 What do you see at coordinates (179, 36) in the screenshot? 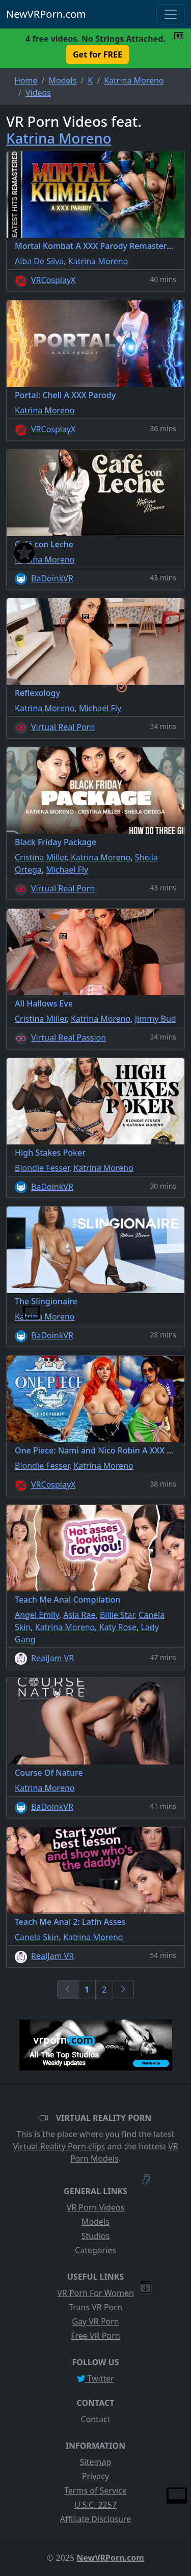
I see `view currency or payment options` at bounding box center [179, 36].